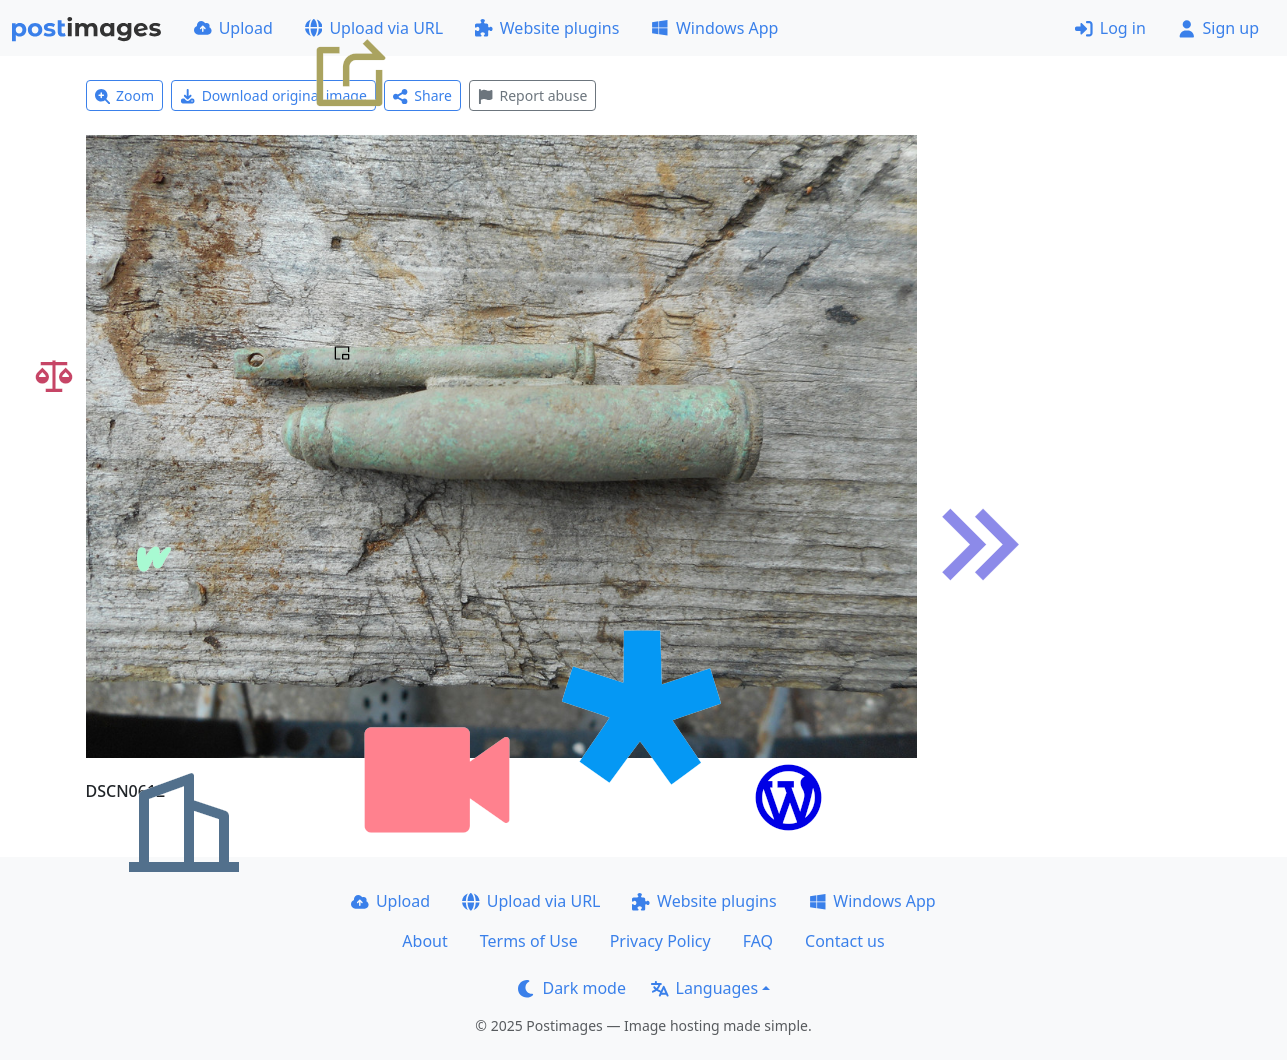 The image size is (1287, 1060). Describe the element at coordinates (349, 76) in the screenshot. I see `share content to another app or platform` at that location.